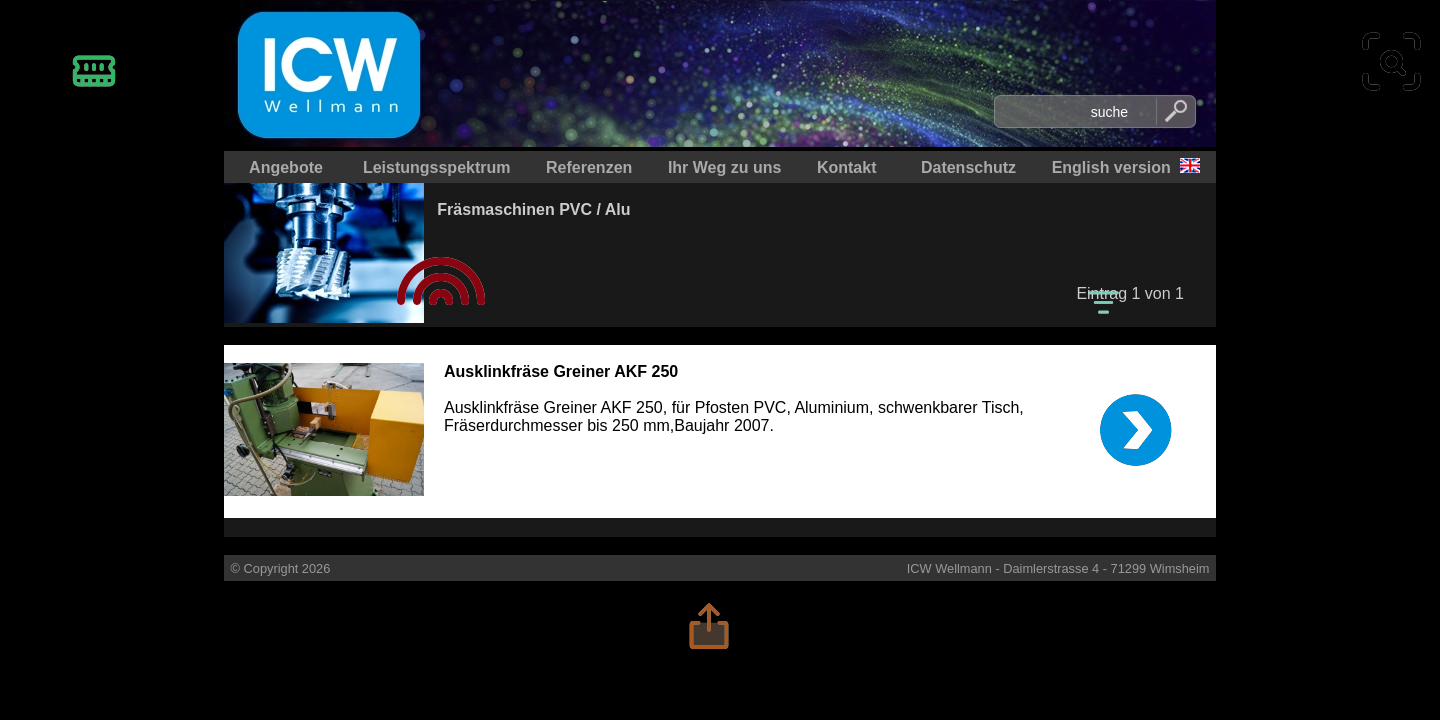 This screenshot has height=720, width=1440. I want to click on filter or sort list items, so click(1103, 302).